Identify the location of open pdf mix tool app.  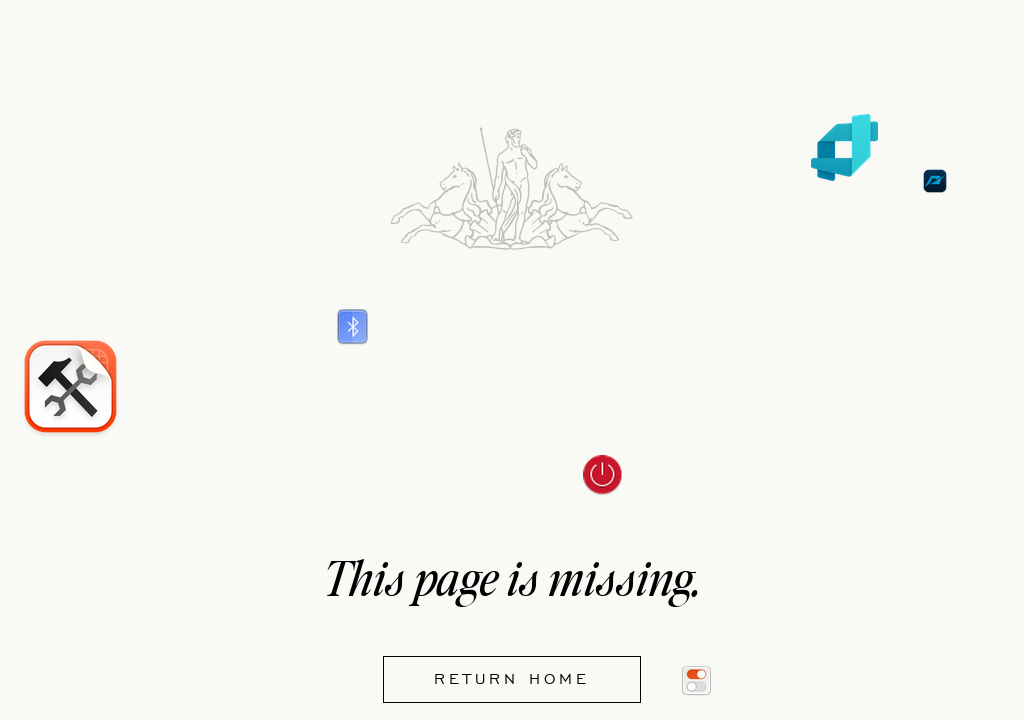
(70, 386).